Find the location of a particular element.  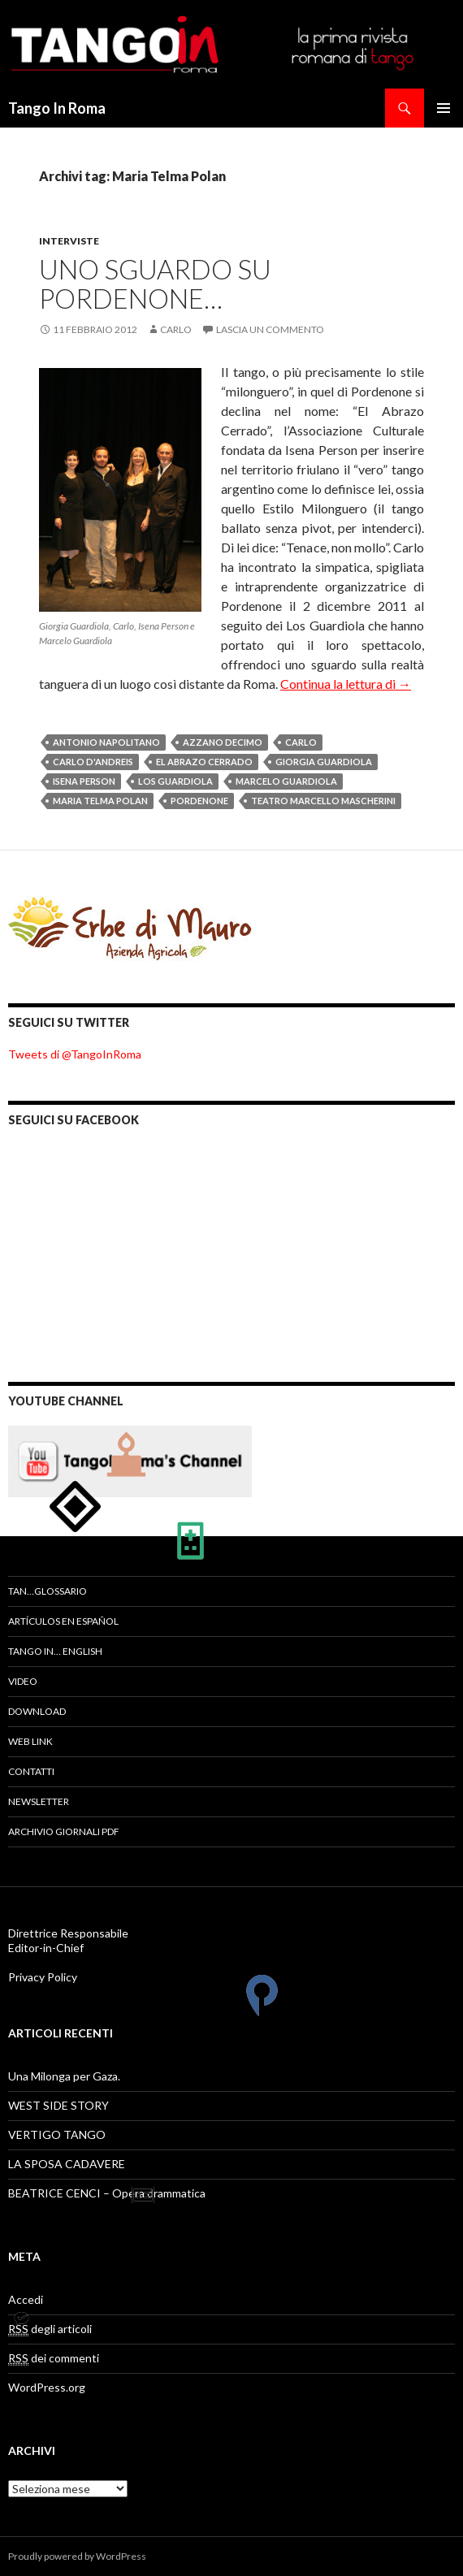

google nearby sharing feature is located at coordinates (75, 1506).